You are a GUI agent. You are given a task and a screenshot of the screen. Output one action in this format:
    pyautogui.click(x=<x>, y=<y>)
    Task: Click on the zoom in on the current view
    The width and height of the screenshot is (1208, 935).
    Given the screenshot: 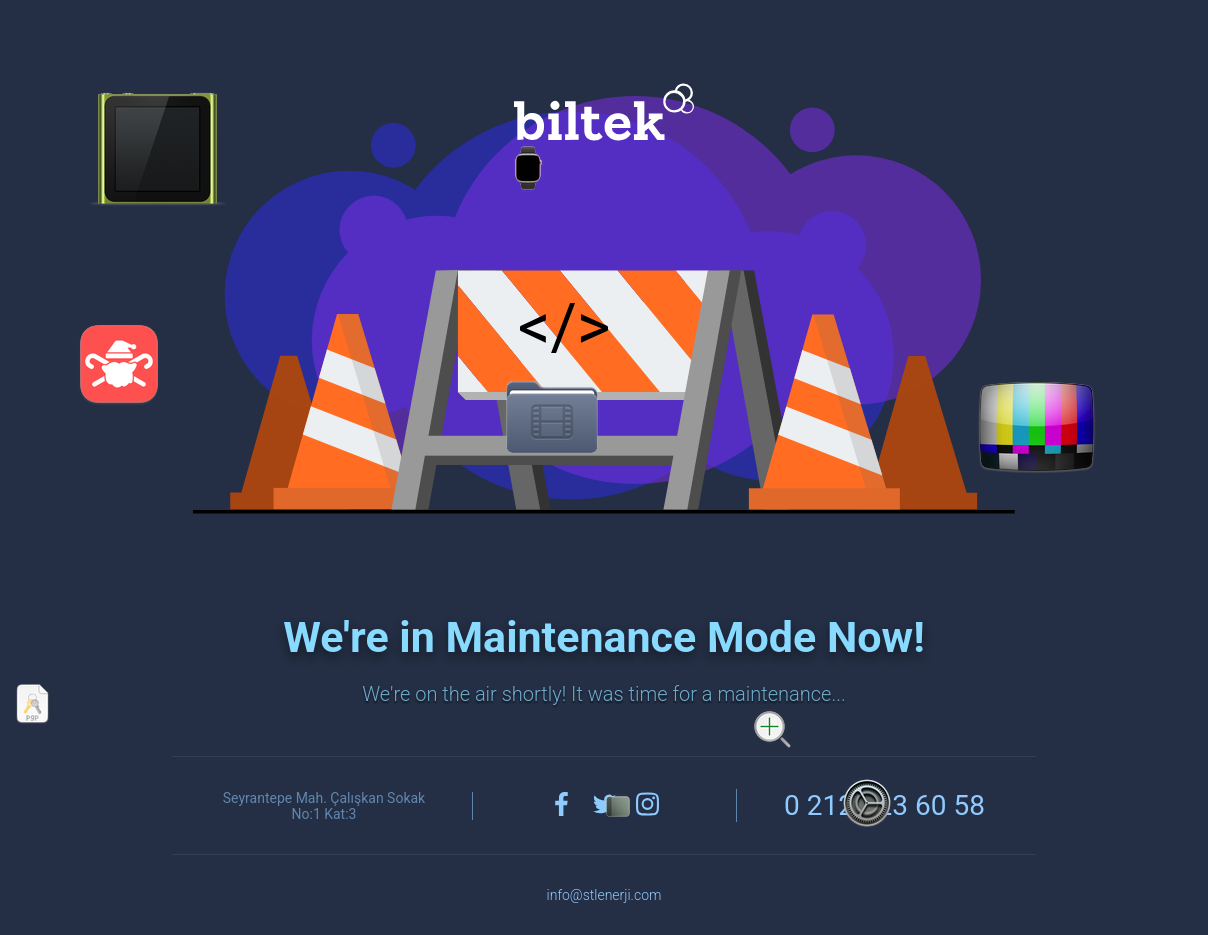 What is the action you would take?
    pyautogui.click(x=772, y=729)
    